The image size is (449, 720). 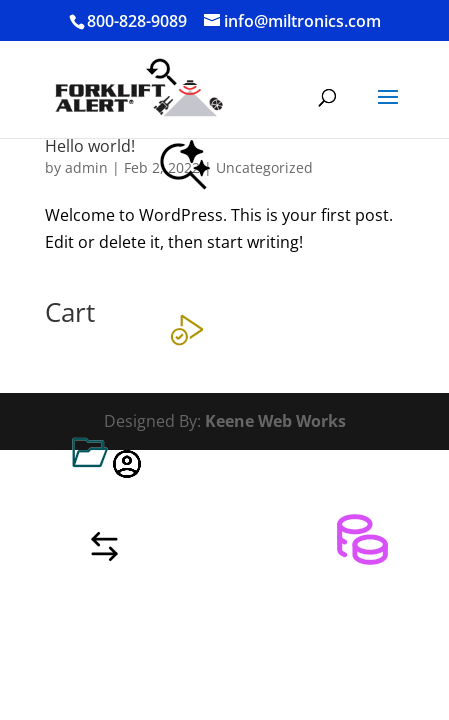 I want to click on an open folder in the file explorer, so click(x=89, y=452).